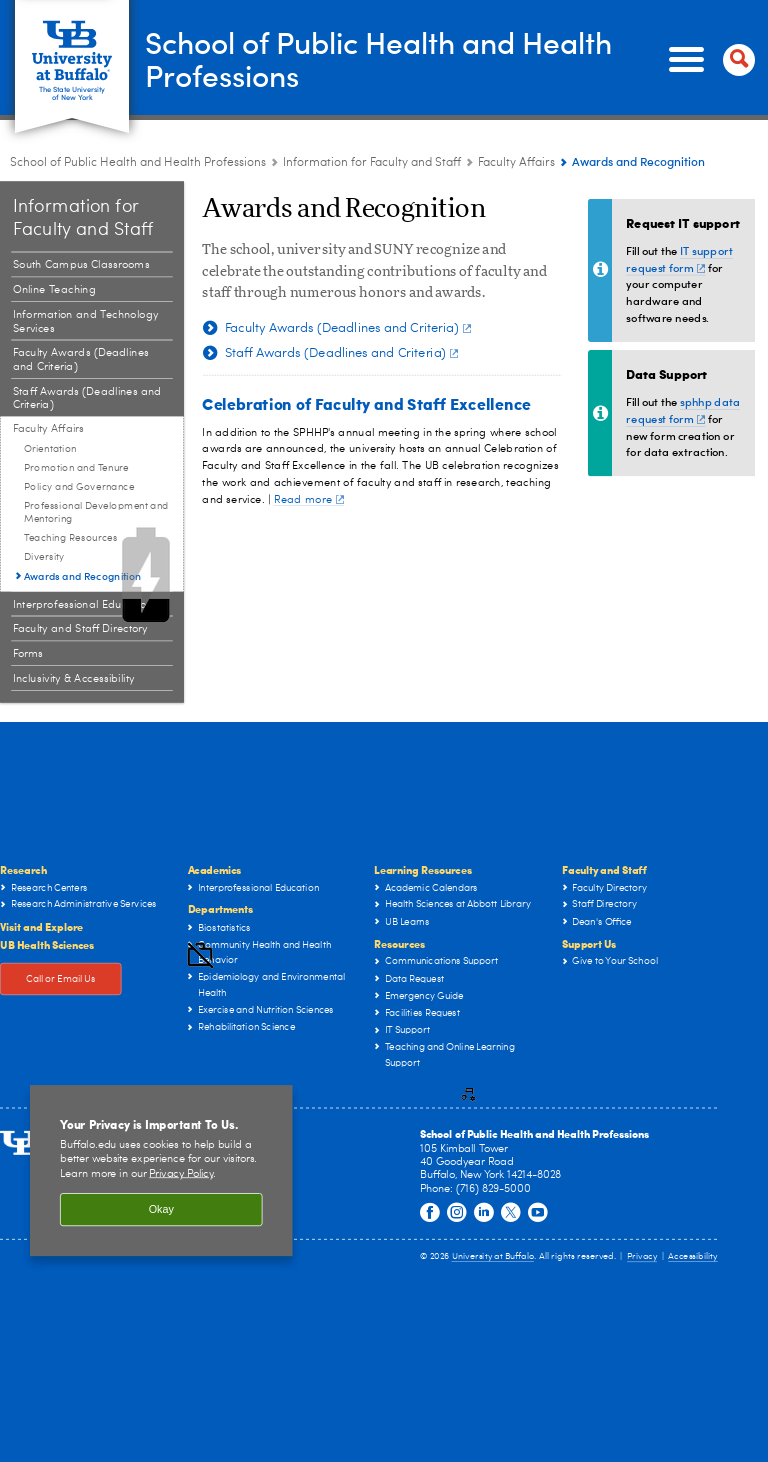 Image resolution: width=768 pixels, height=1462 pixels. What do you see at coordinates (200, 955) in the screenshot?
I see `work mode disabled or unavailable` at bounding box center [200, 955].